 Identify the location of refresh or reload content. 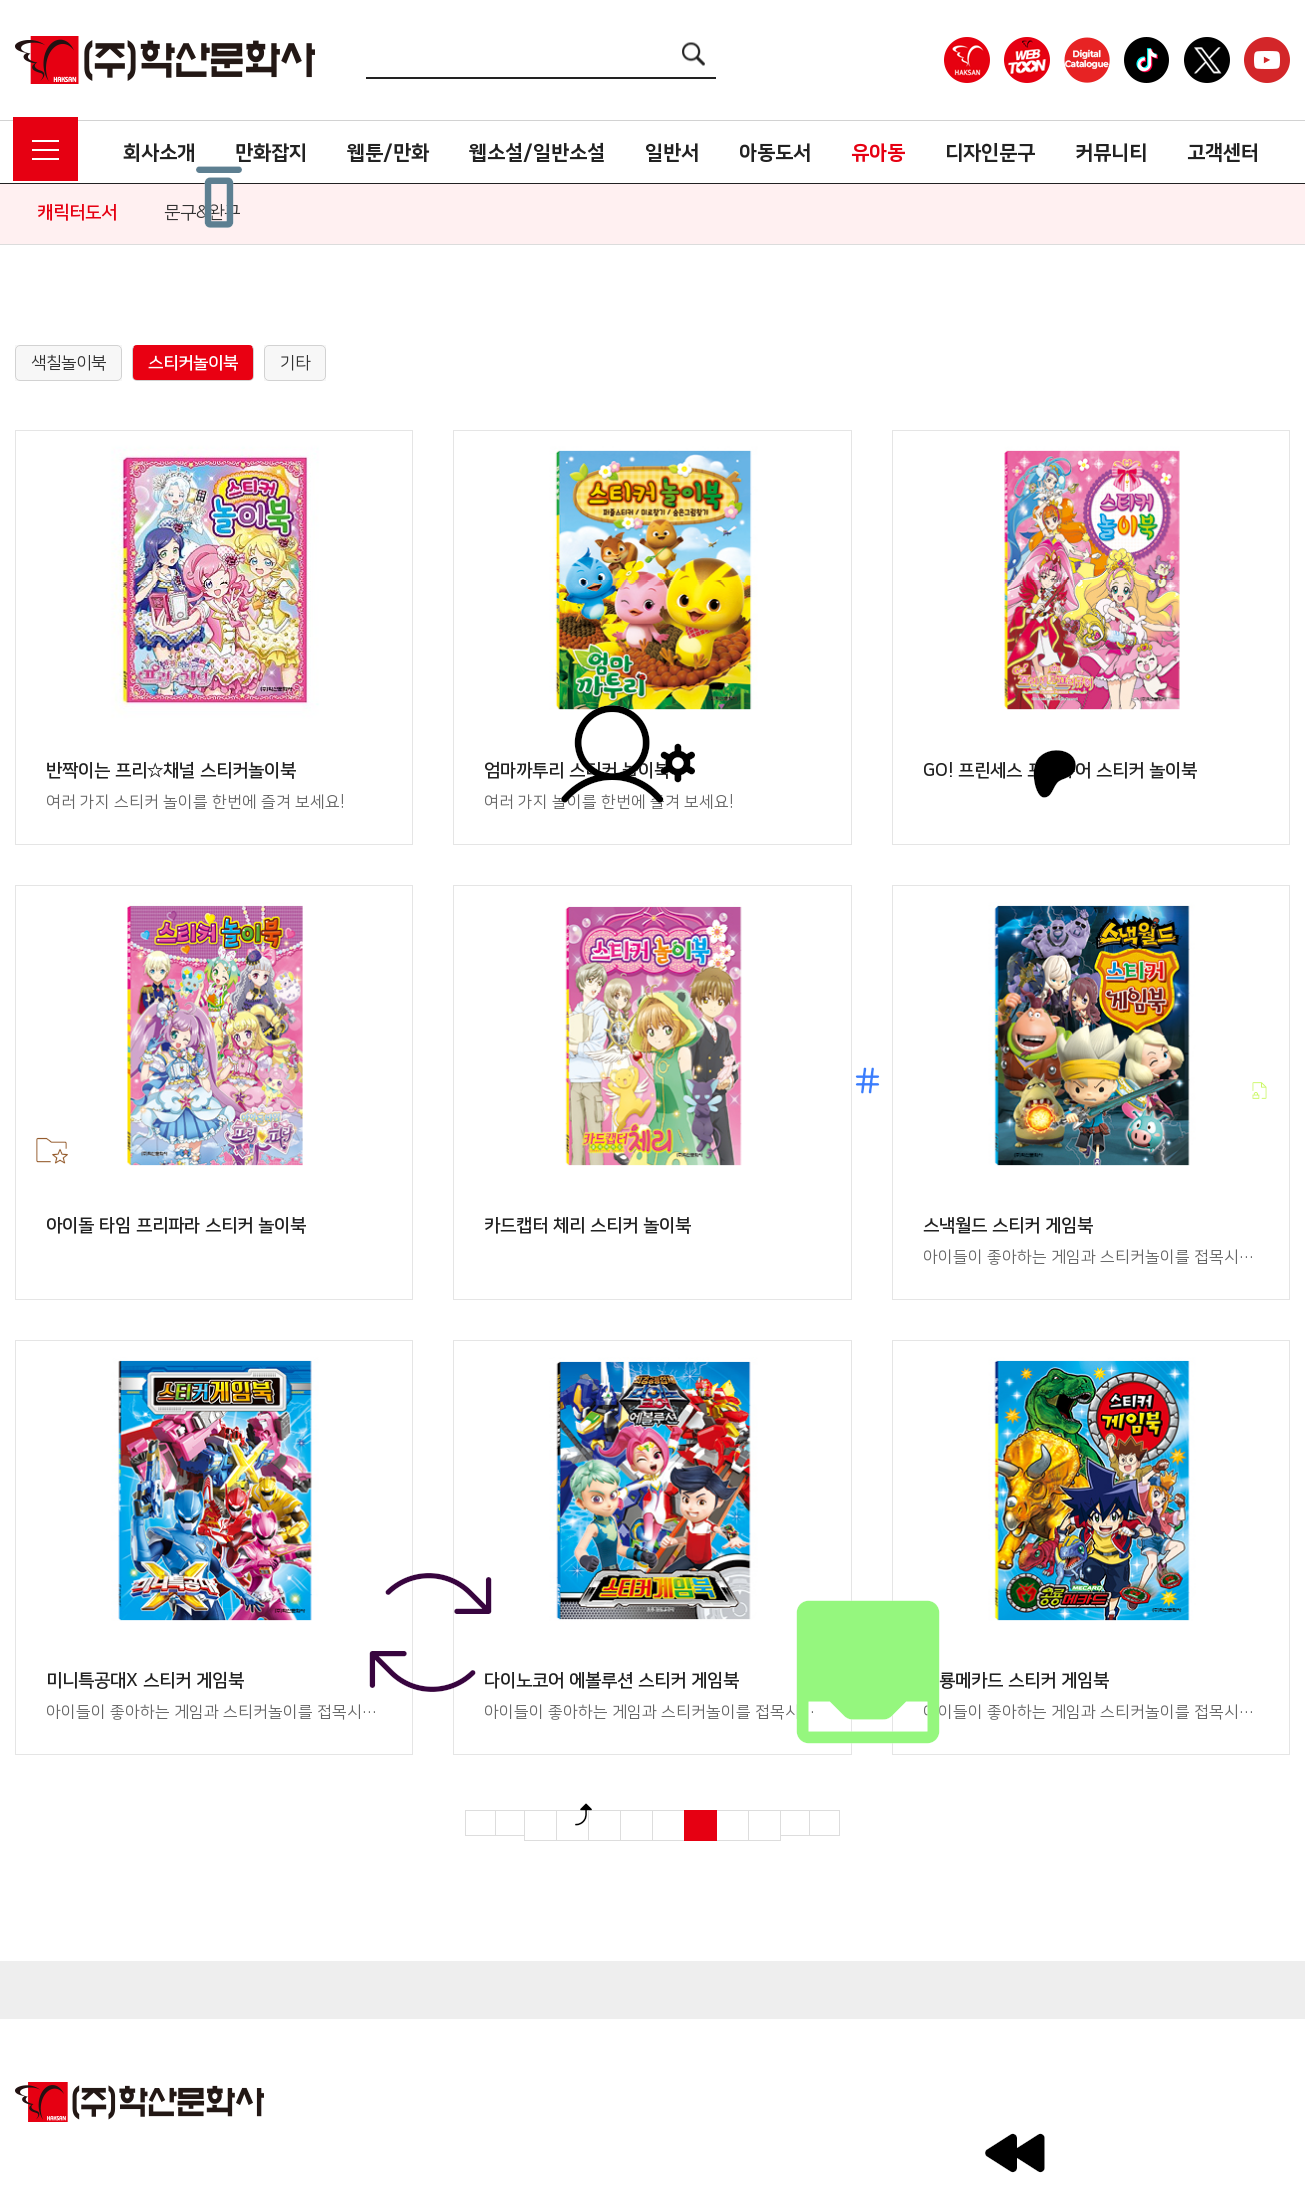
(430, 1632).